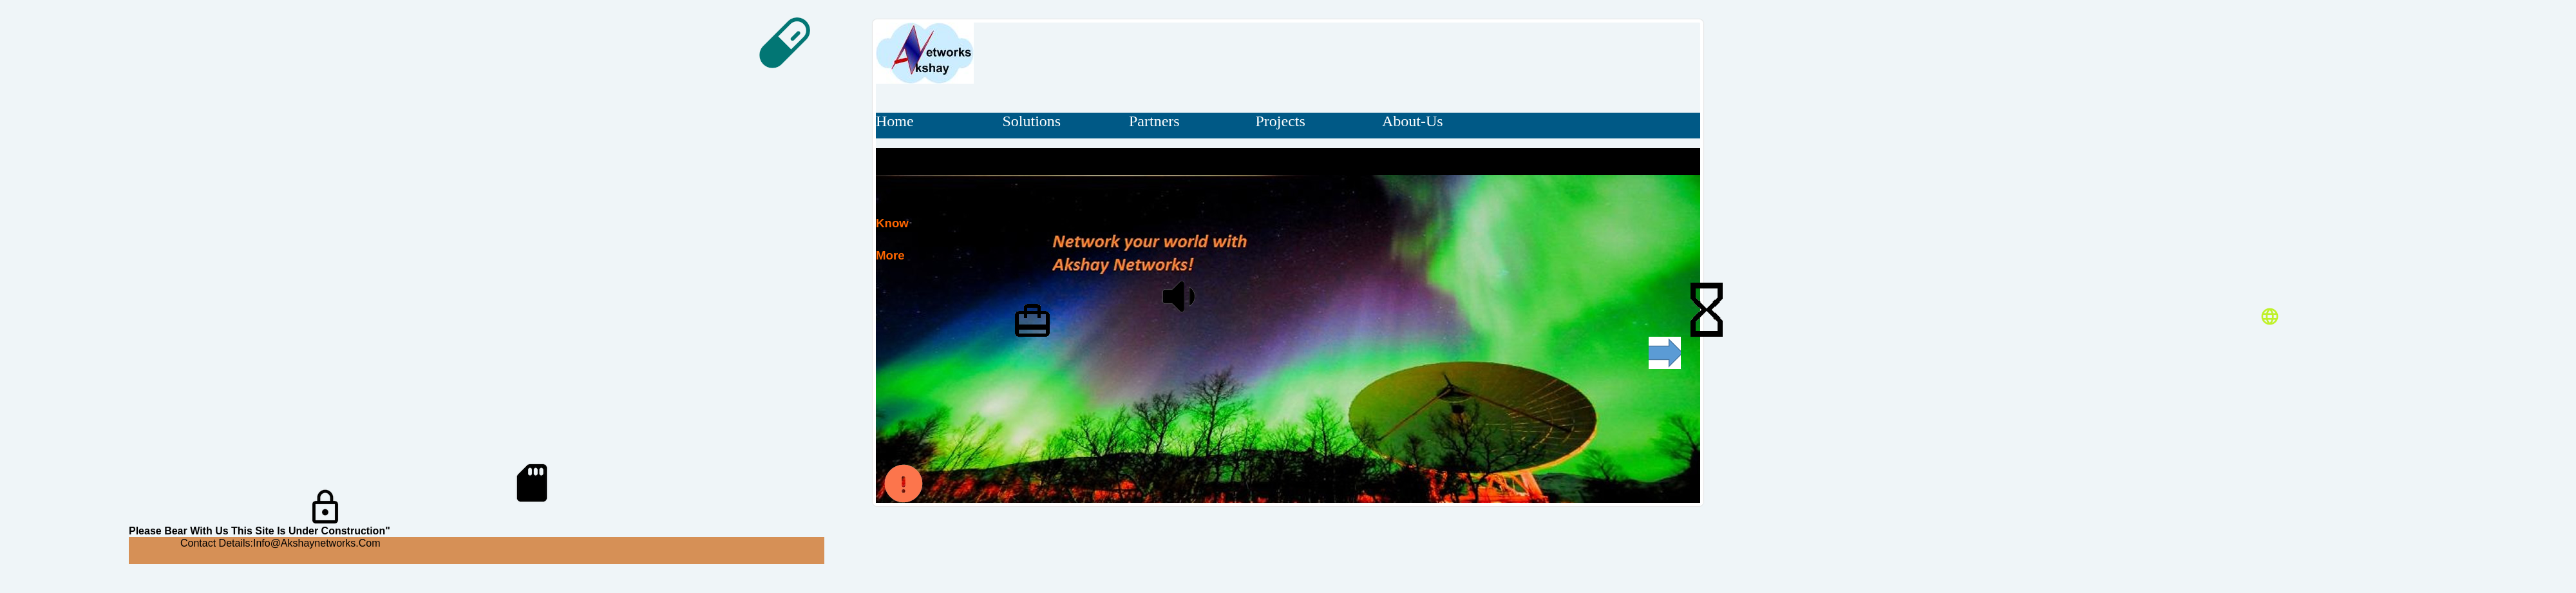  What do you see at coordinates (1707, 310) in the screenshot?
I see `indicates a process is loading or in progress` at bounding box center [1707, 310].